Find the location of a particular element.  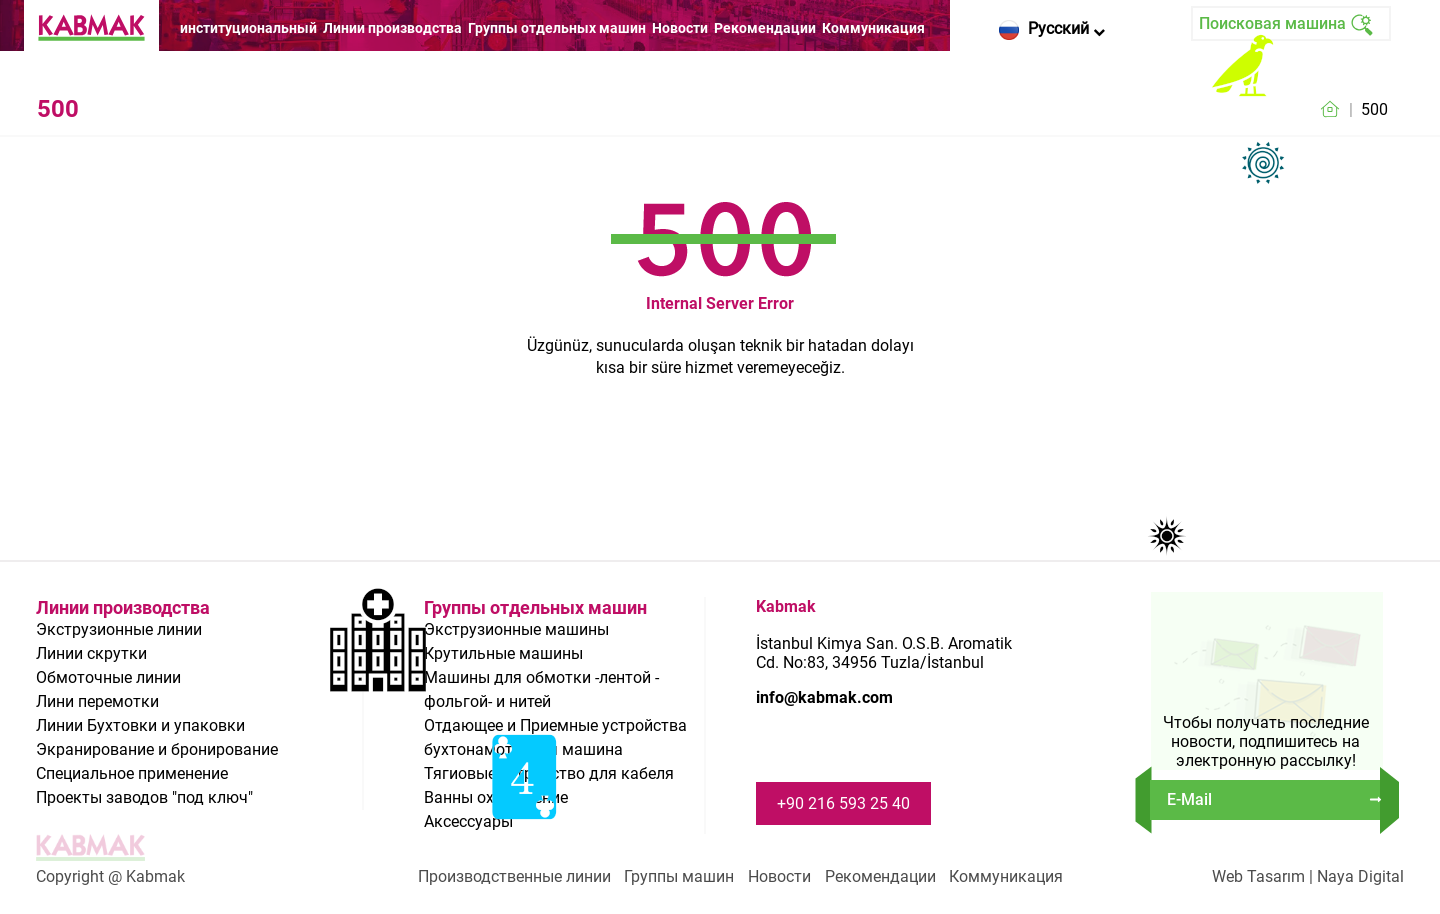

indicates a fire and ice element or dual-type ability is located at coordinates (1167, 536).